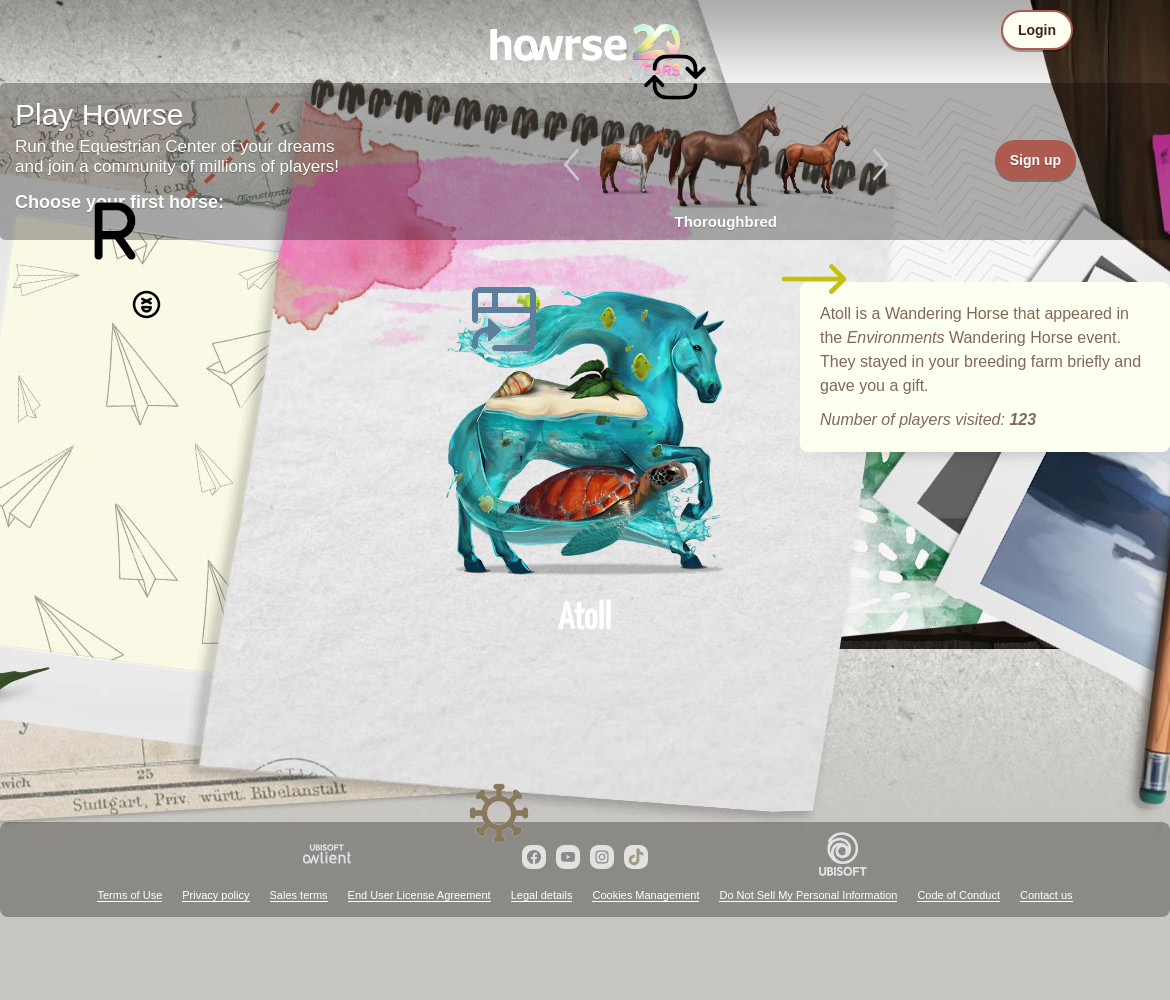 The height and width of the screenshot is (1000, 1170). Describe the element at coordinates (504, 319) in the screenshot. I see `create a symbolic link to this project` at that location.